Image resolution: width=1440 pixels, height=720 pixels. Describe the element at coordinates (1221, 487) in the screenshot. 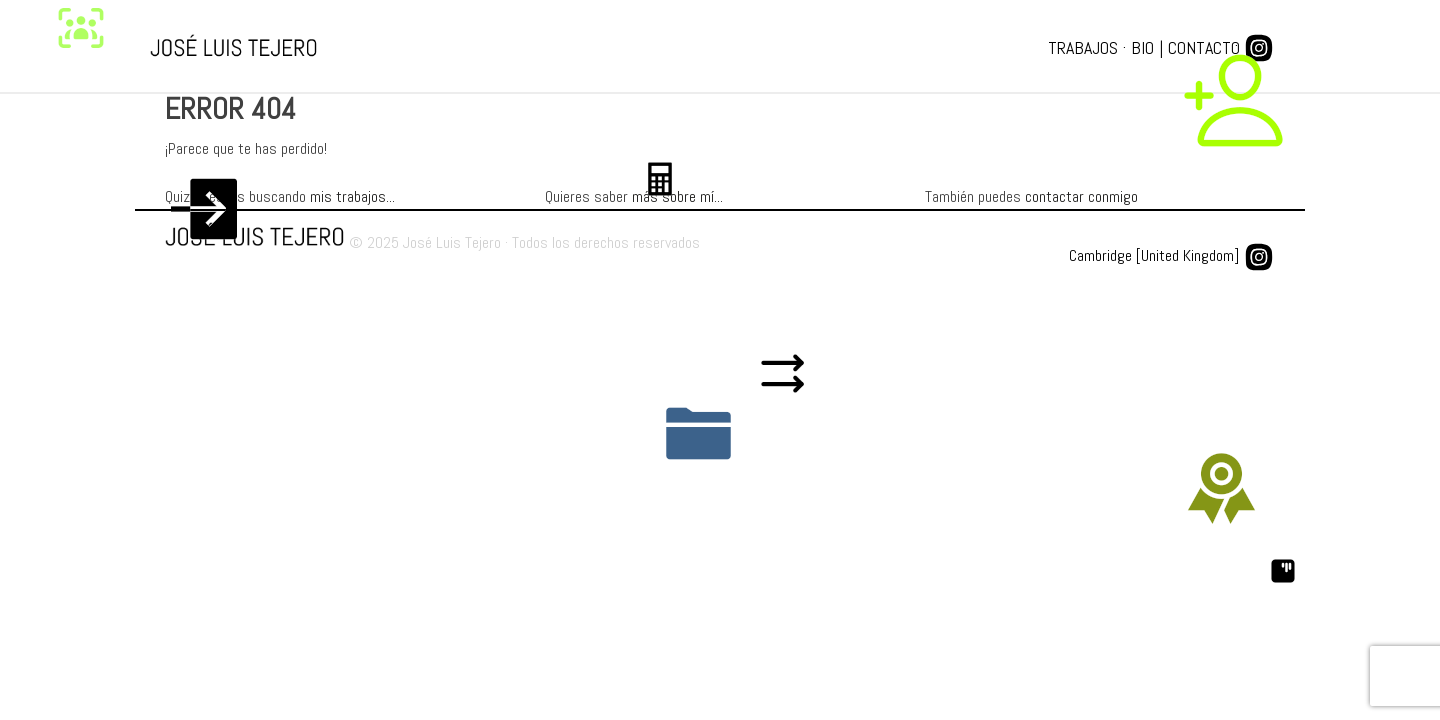

I see `indicates an award or achievement` at that location.